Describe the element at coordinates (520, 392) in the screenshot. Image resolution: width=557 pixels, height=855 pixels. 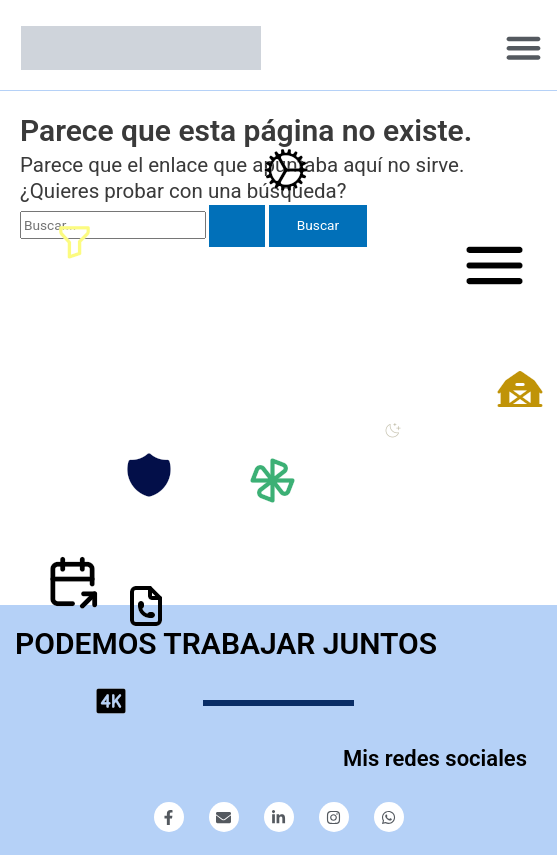
I see `access farm or agricultural settings` at that location.